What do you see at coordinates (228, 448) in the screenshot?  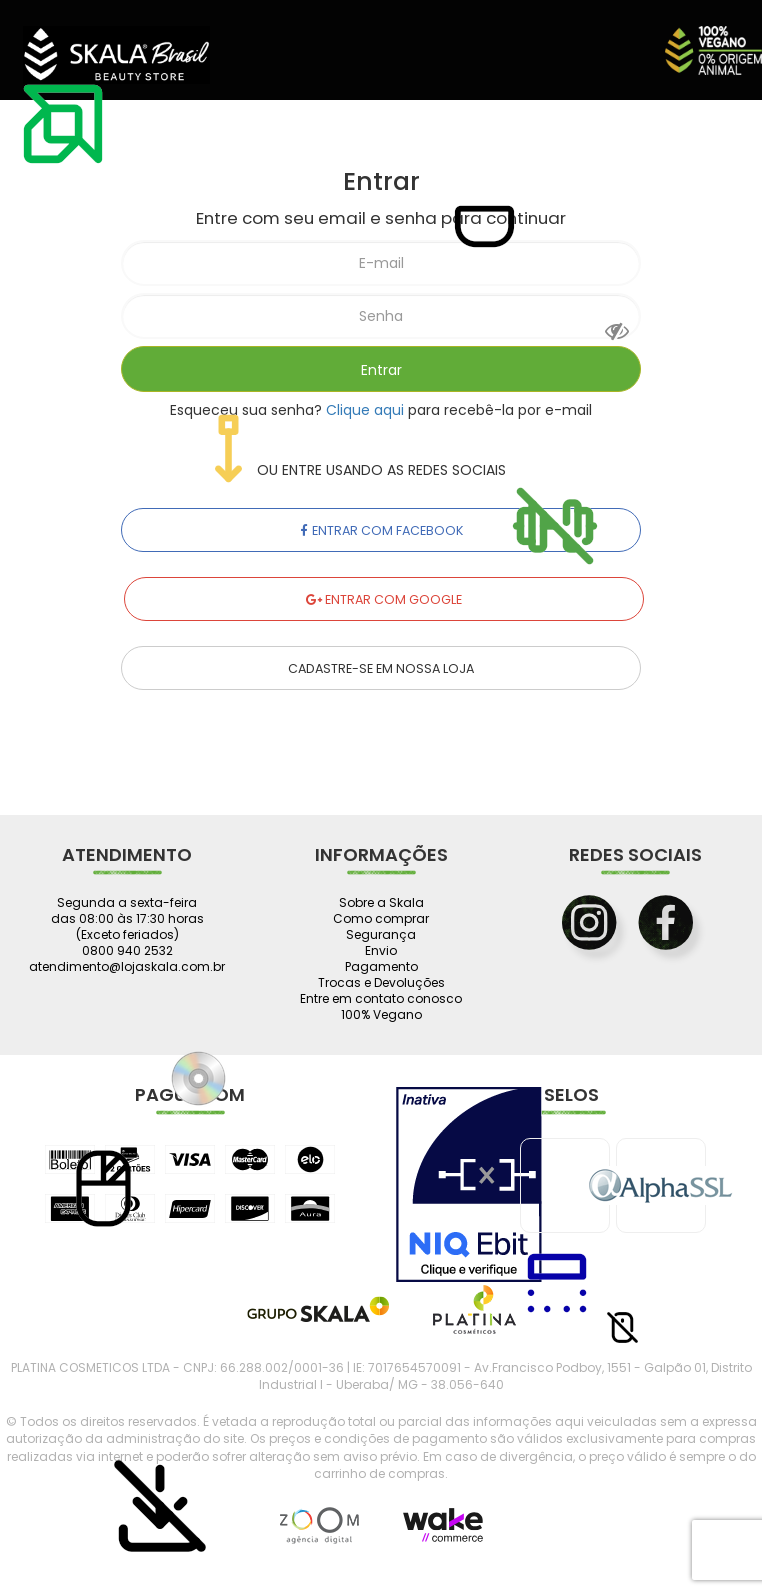 I see `move item down in a list or queue` at bounding box center [228, 448].